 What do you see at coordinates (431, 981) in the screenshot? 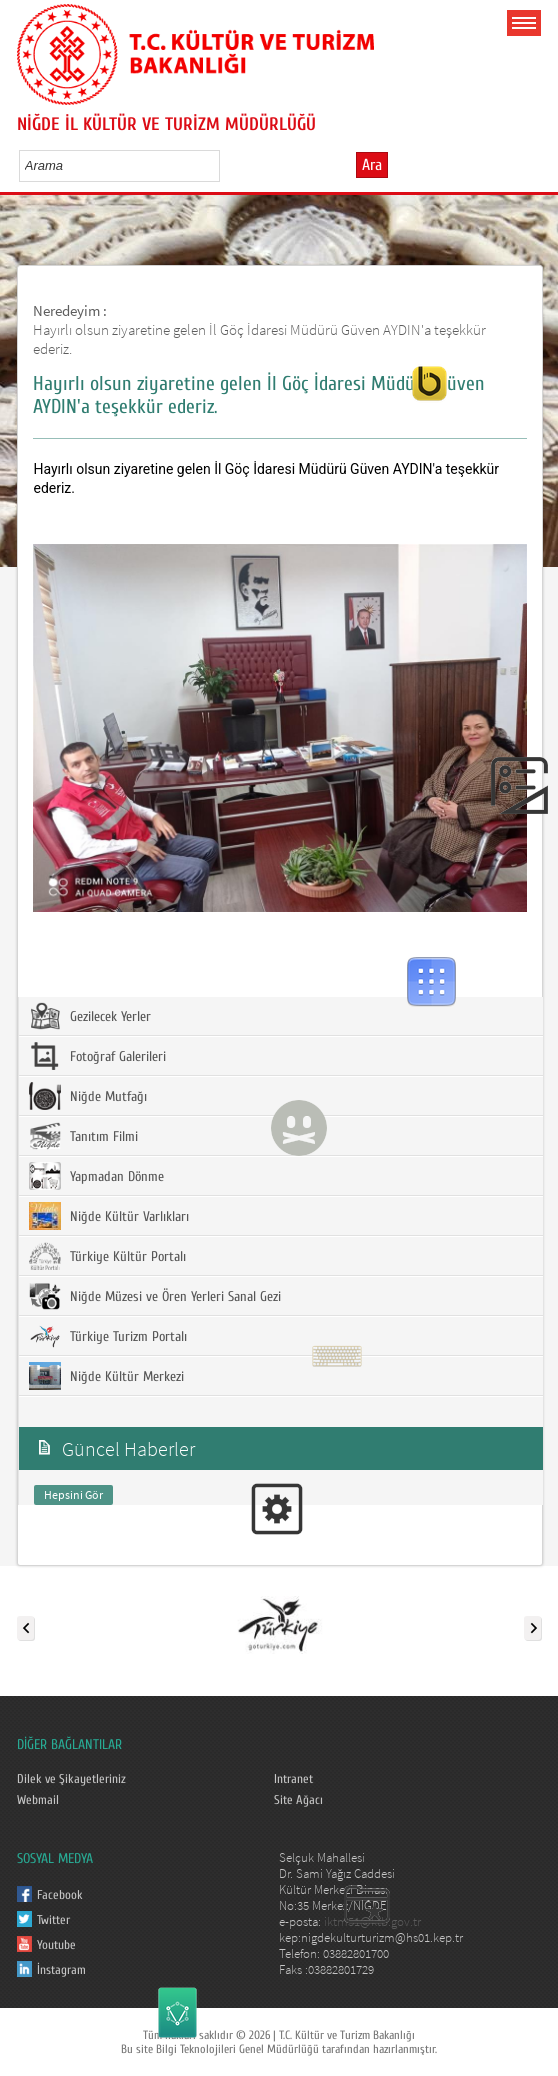
I see `view other applications` at bounding box center [431, 981].